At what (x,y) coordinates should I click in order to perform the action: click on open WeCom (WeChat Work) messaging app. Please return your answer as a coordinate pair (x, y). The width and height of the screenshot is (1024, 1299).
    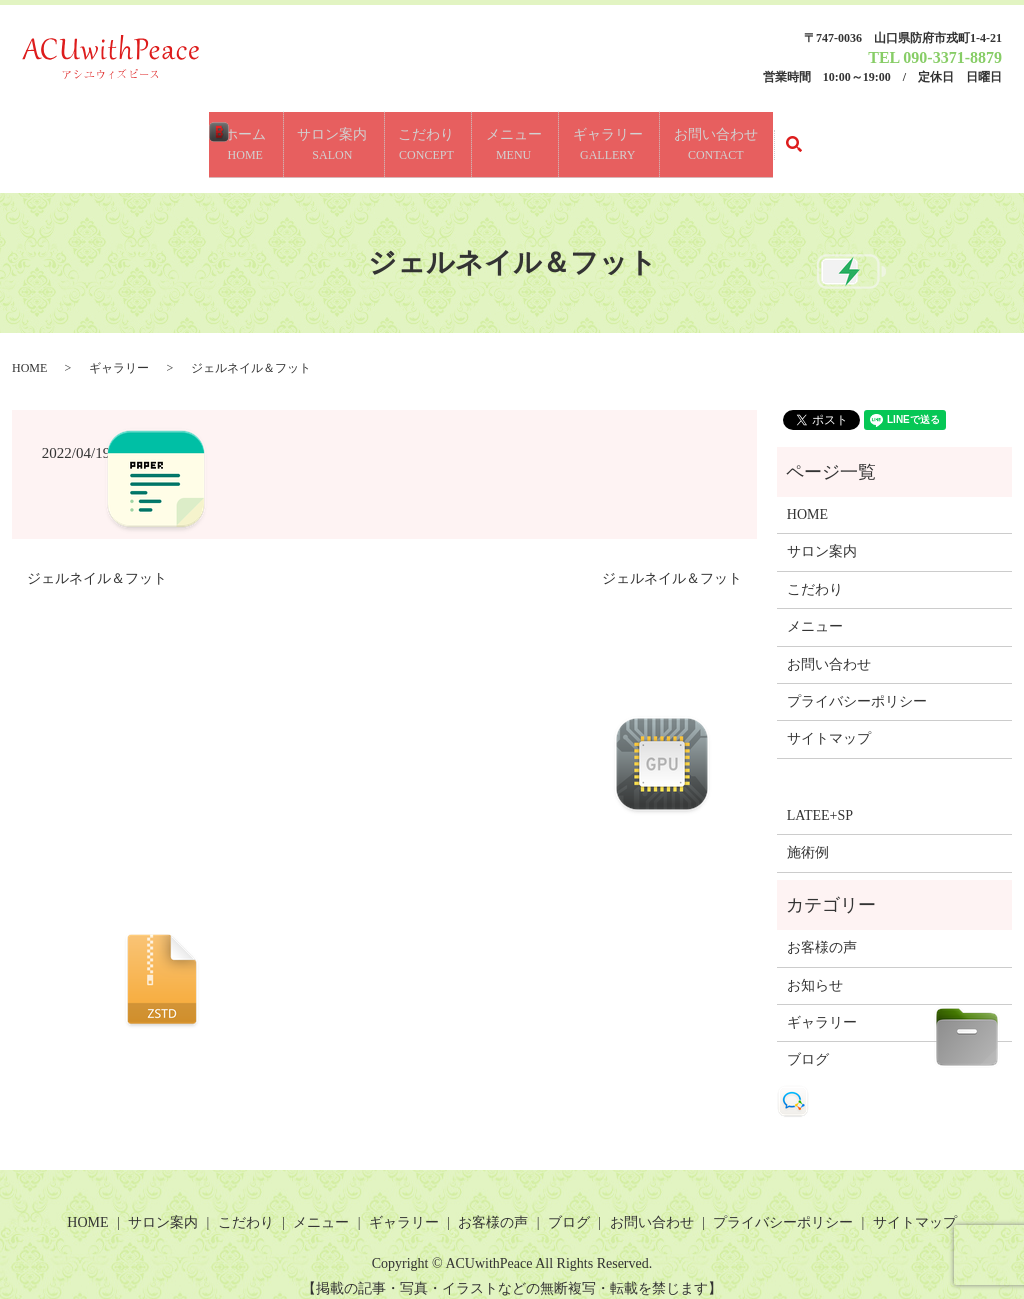
    Looking at the image, I should click on (793, 1101).